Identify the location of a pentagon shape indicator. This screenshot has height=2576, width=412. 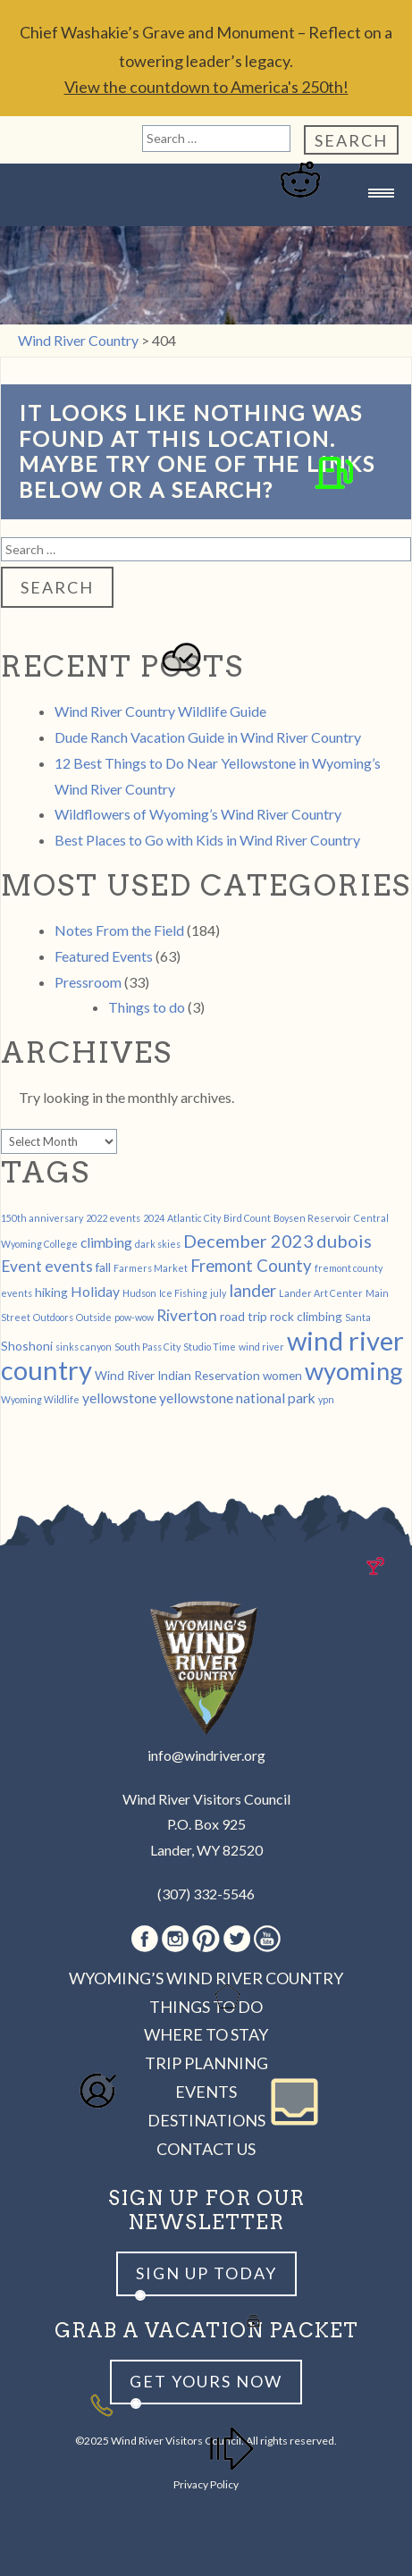
(227, 1997).